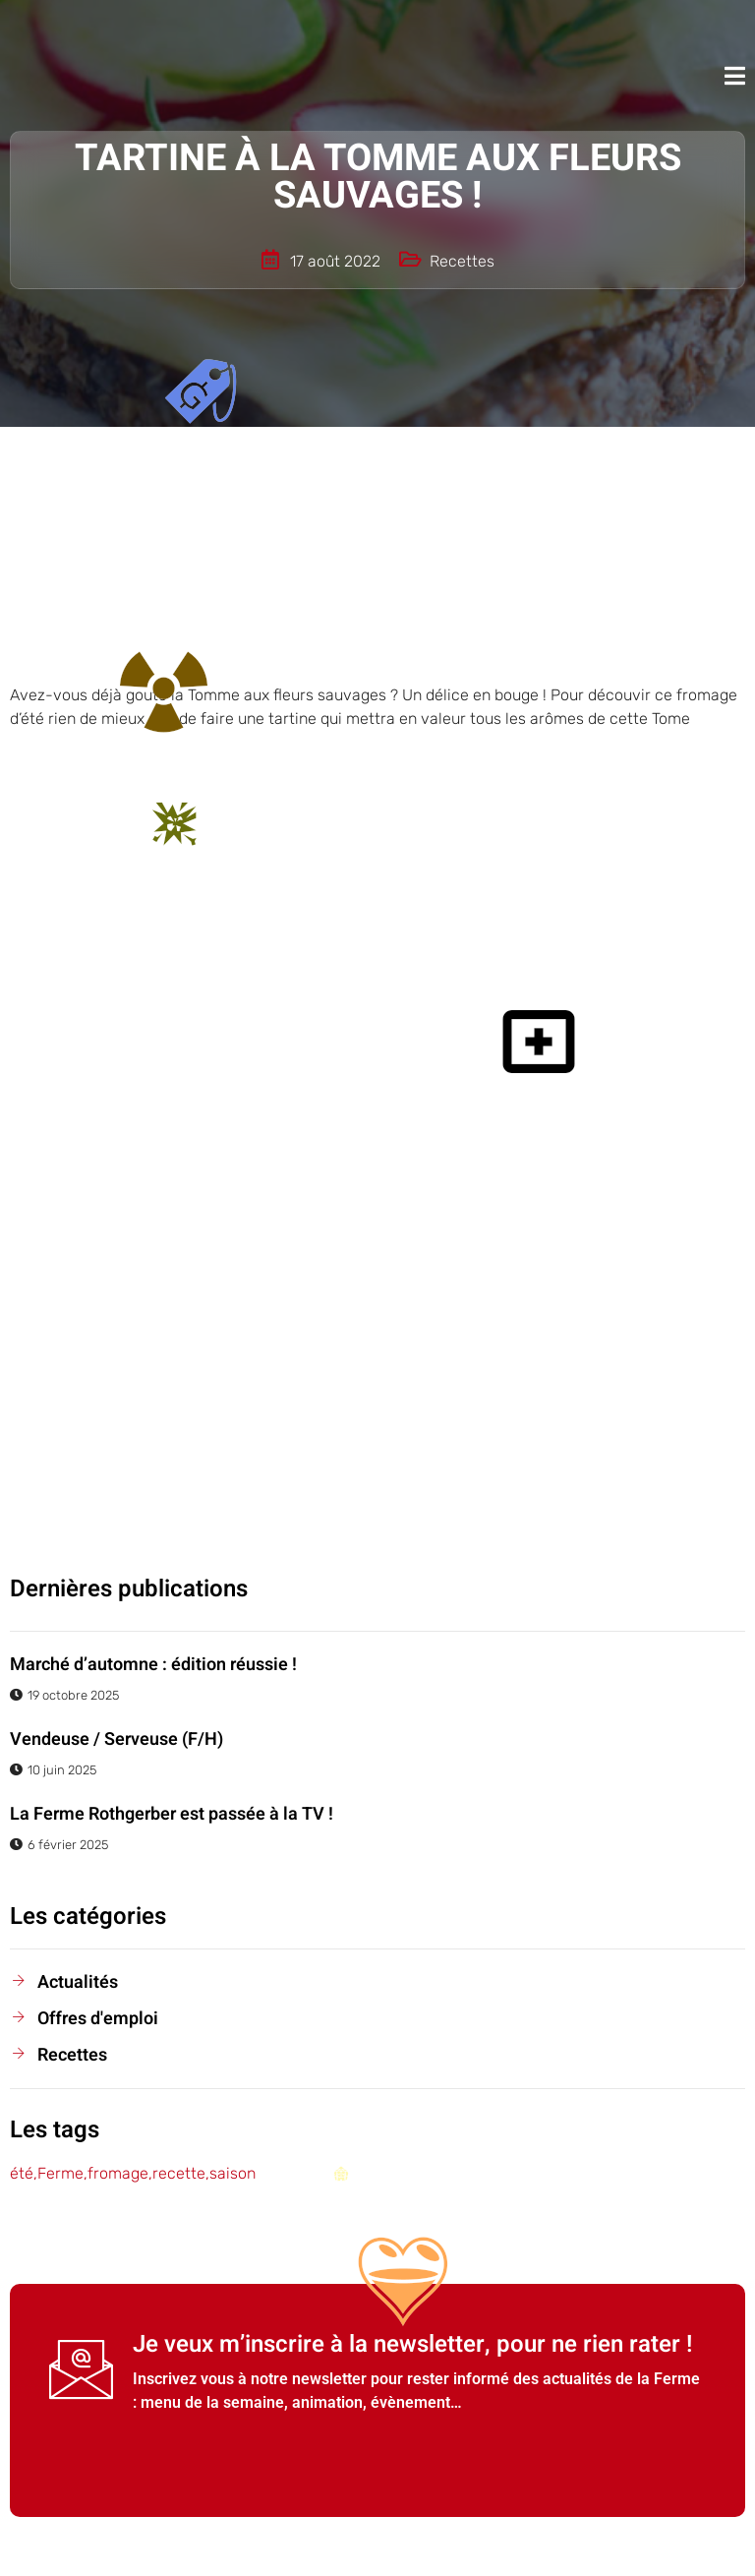  What do you see at coordinates (539, 1042) in the screenshot?
I see `access health or medical supplies` at bounding box center [539, 1042].